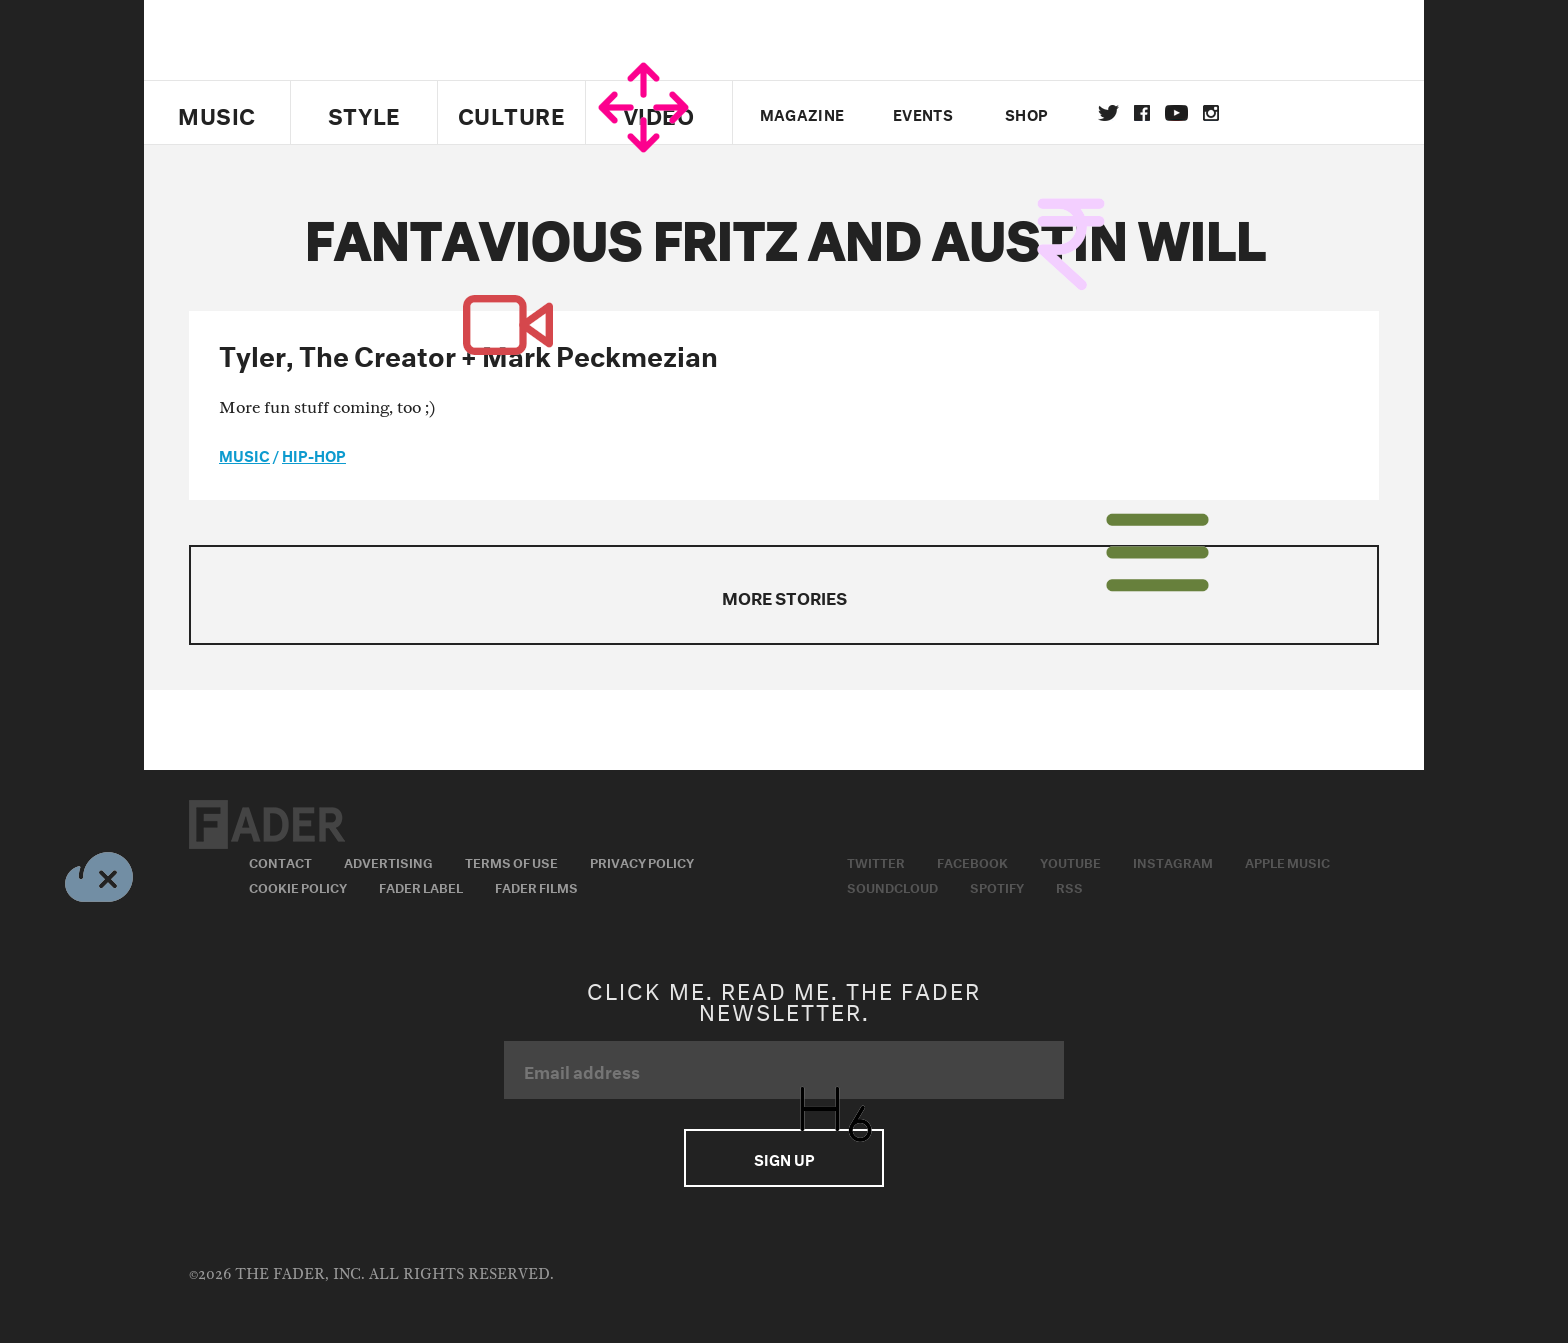 Image resolution: width=1568 pixels, height=1343 pixels. What do you see at coordinates (508, 325) in the screenshot?
I see `start recording a video` at bounding box center [508, 325].